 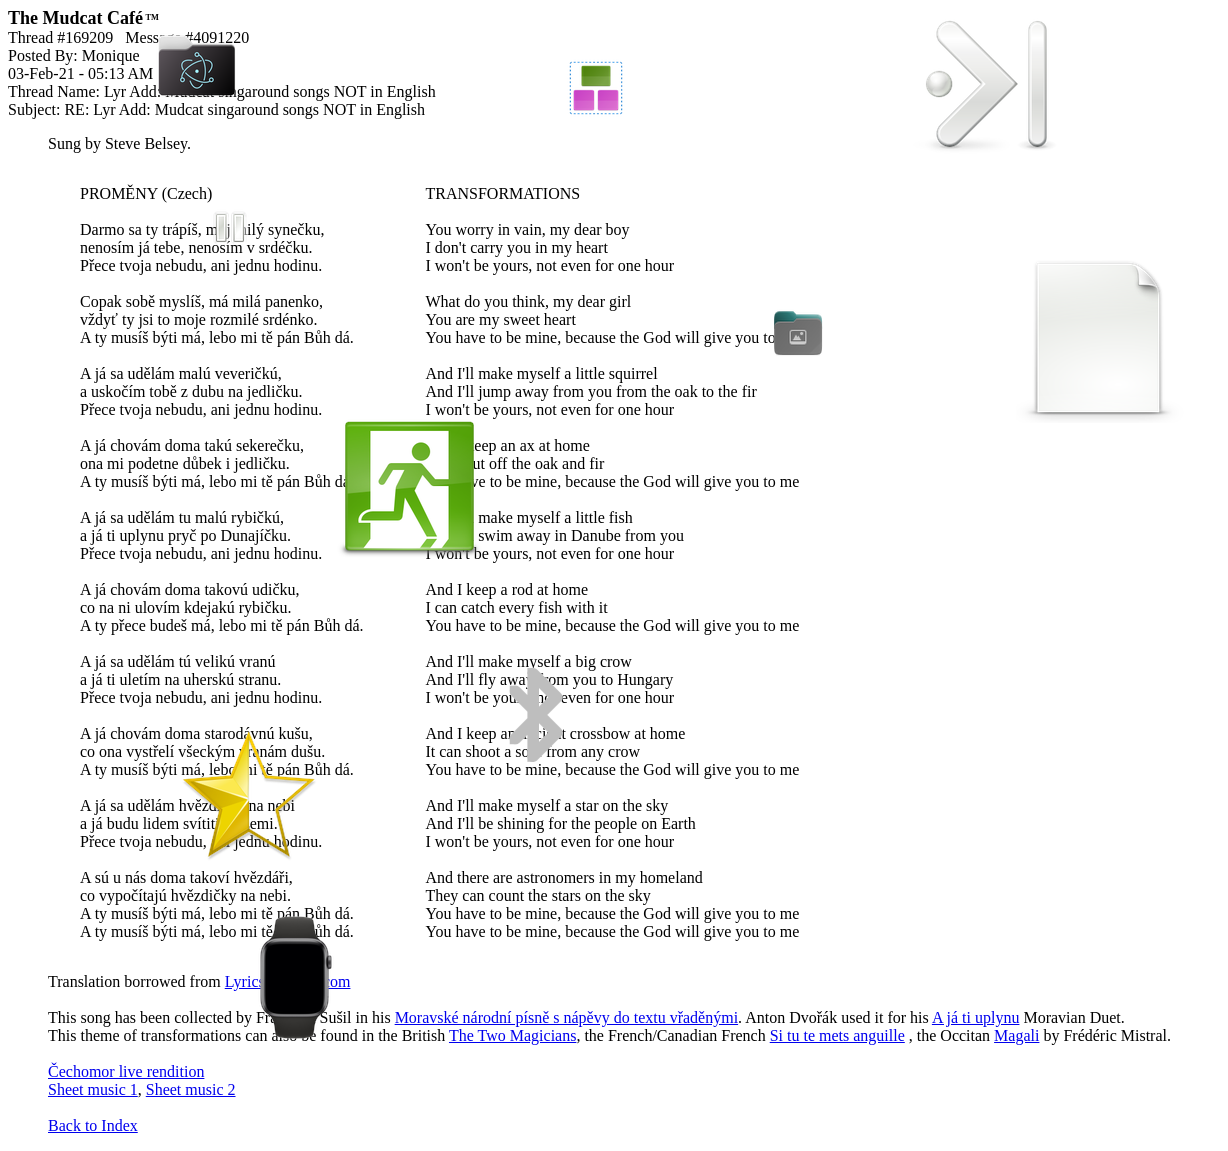 What do you see at coordinates (294, 977) in the screenshot?
I see `apple watch se 2 device icon` at bounding box center [294, 977].